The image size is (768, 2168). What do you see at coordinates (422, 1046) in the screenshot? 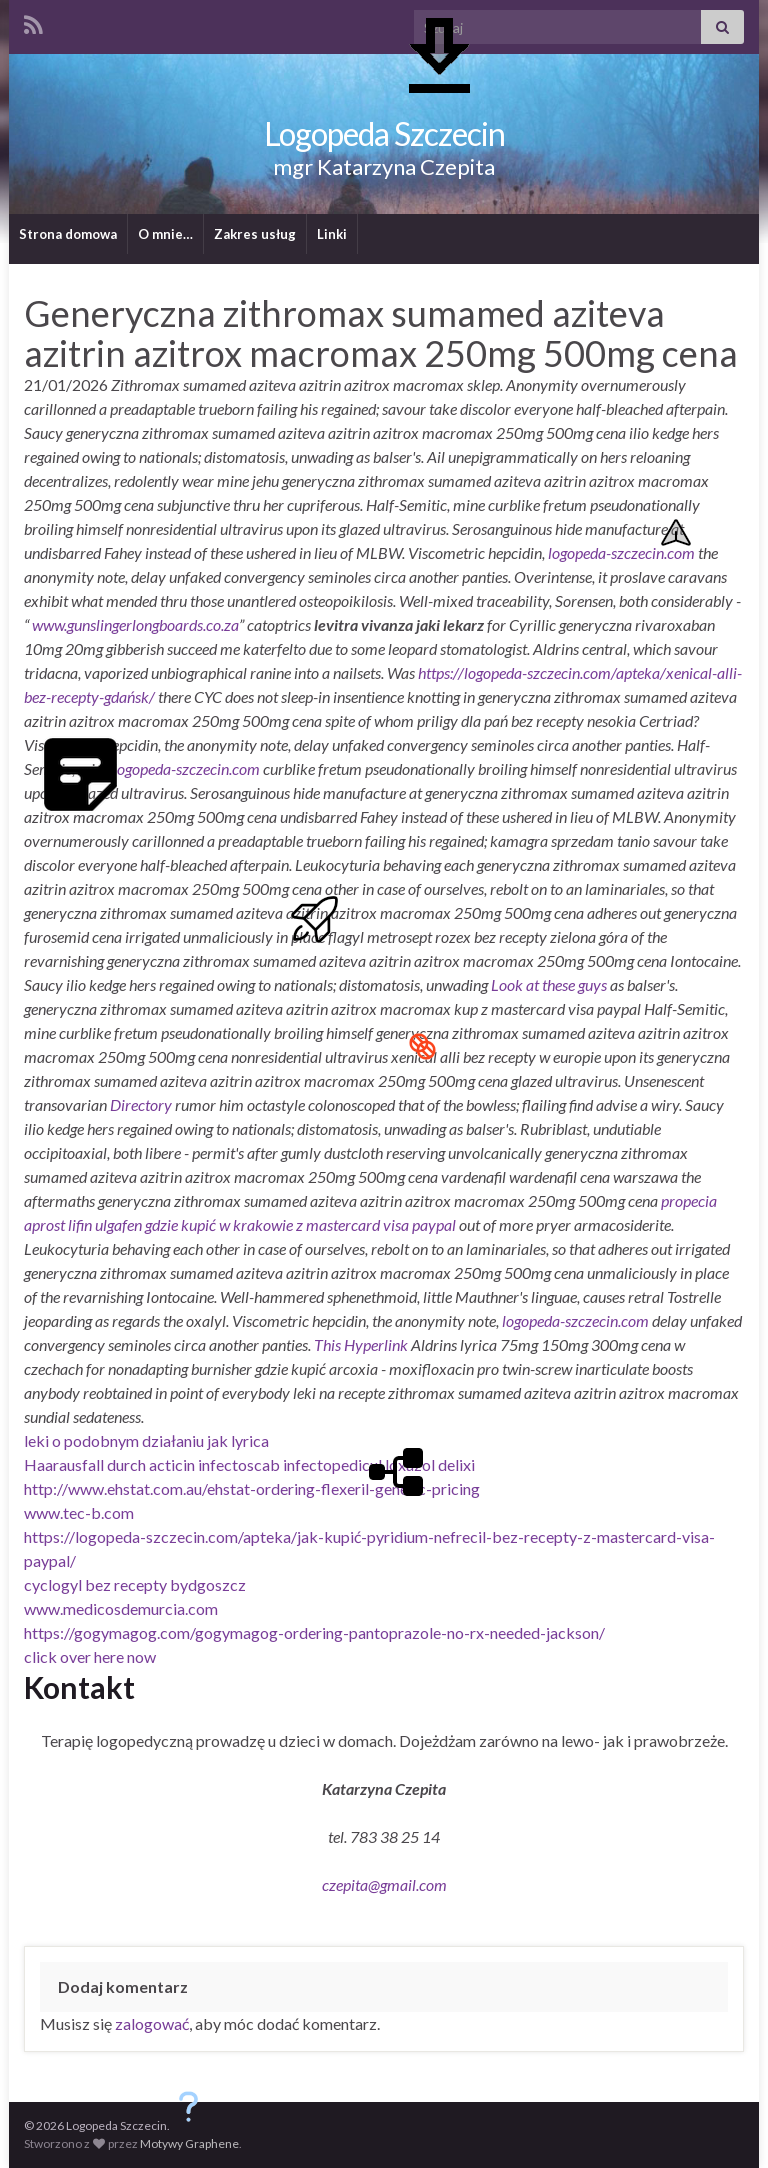
I see `merge or combine selected objects` at bounding box center [422, 1046].